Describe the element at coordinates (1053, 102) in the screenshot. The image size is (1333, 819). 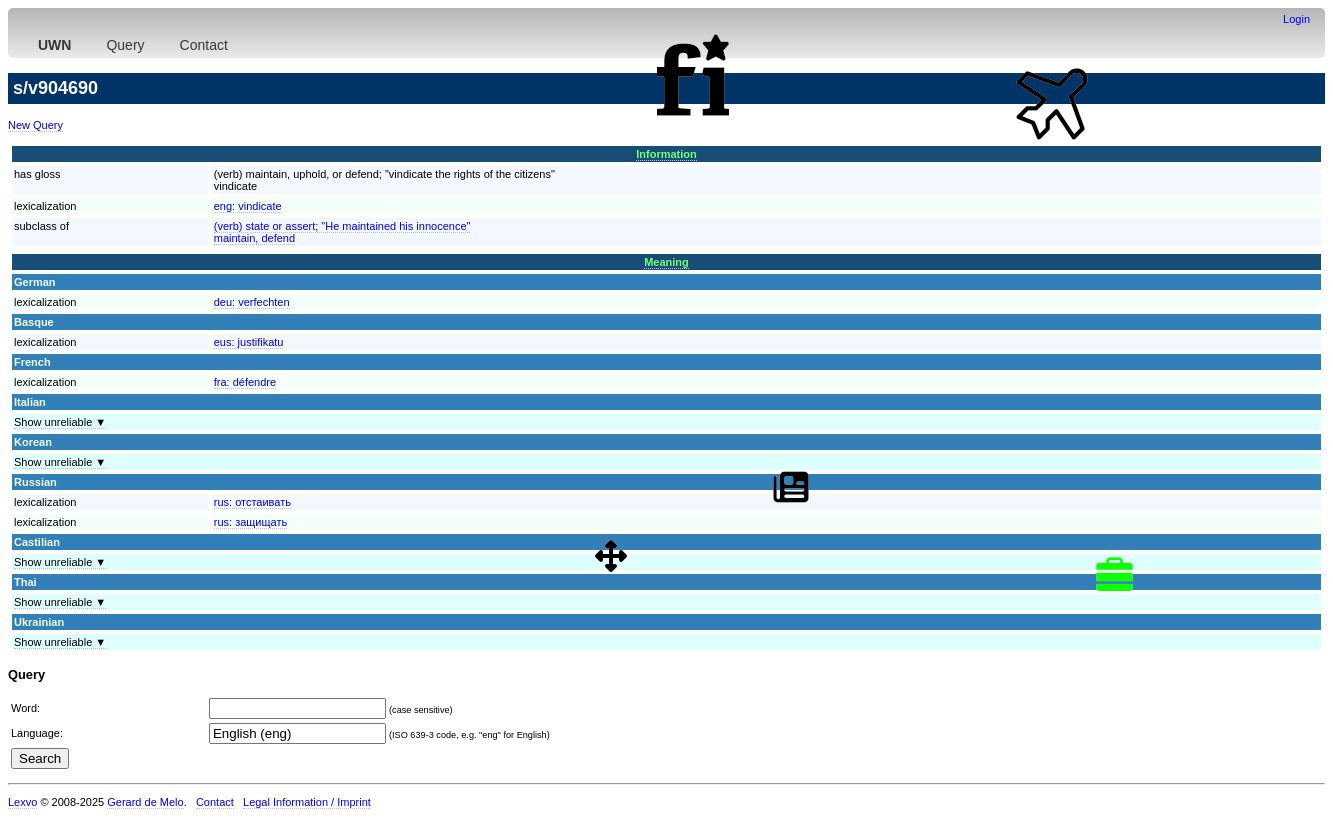
I see `enable airplane mode` at that location.